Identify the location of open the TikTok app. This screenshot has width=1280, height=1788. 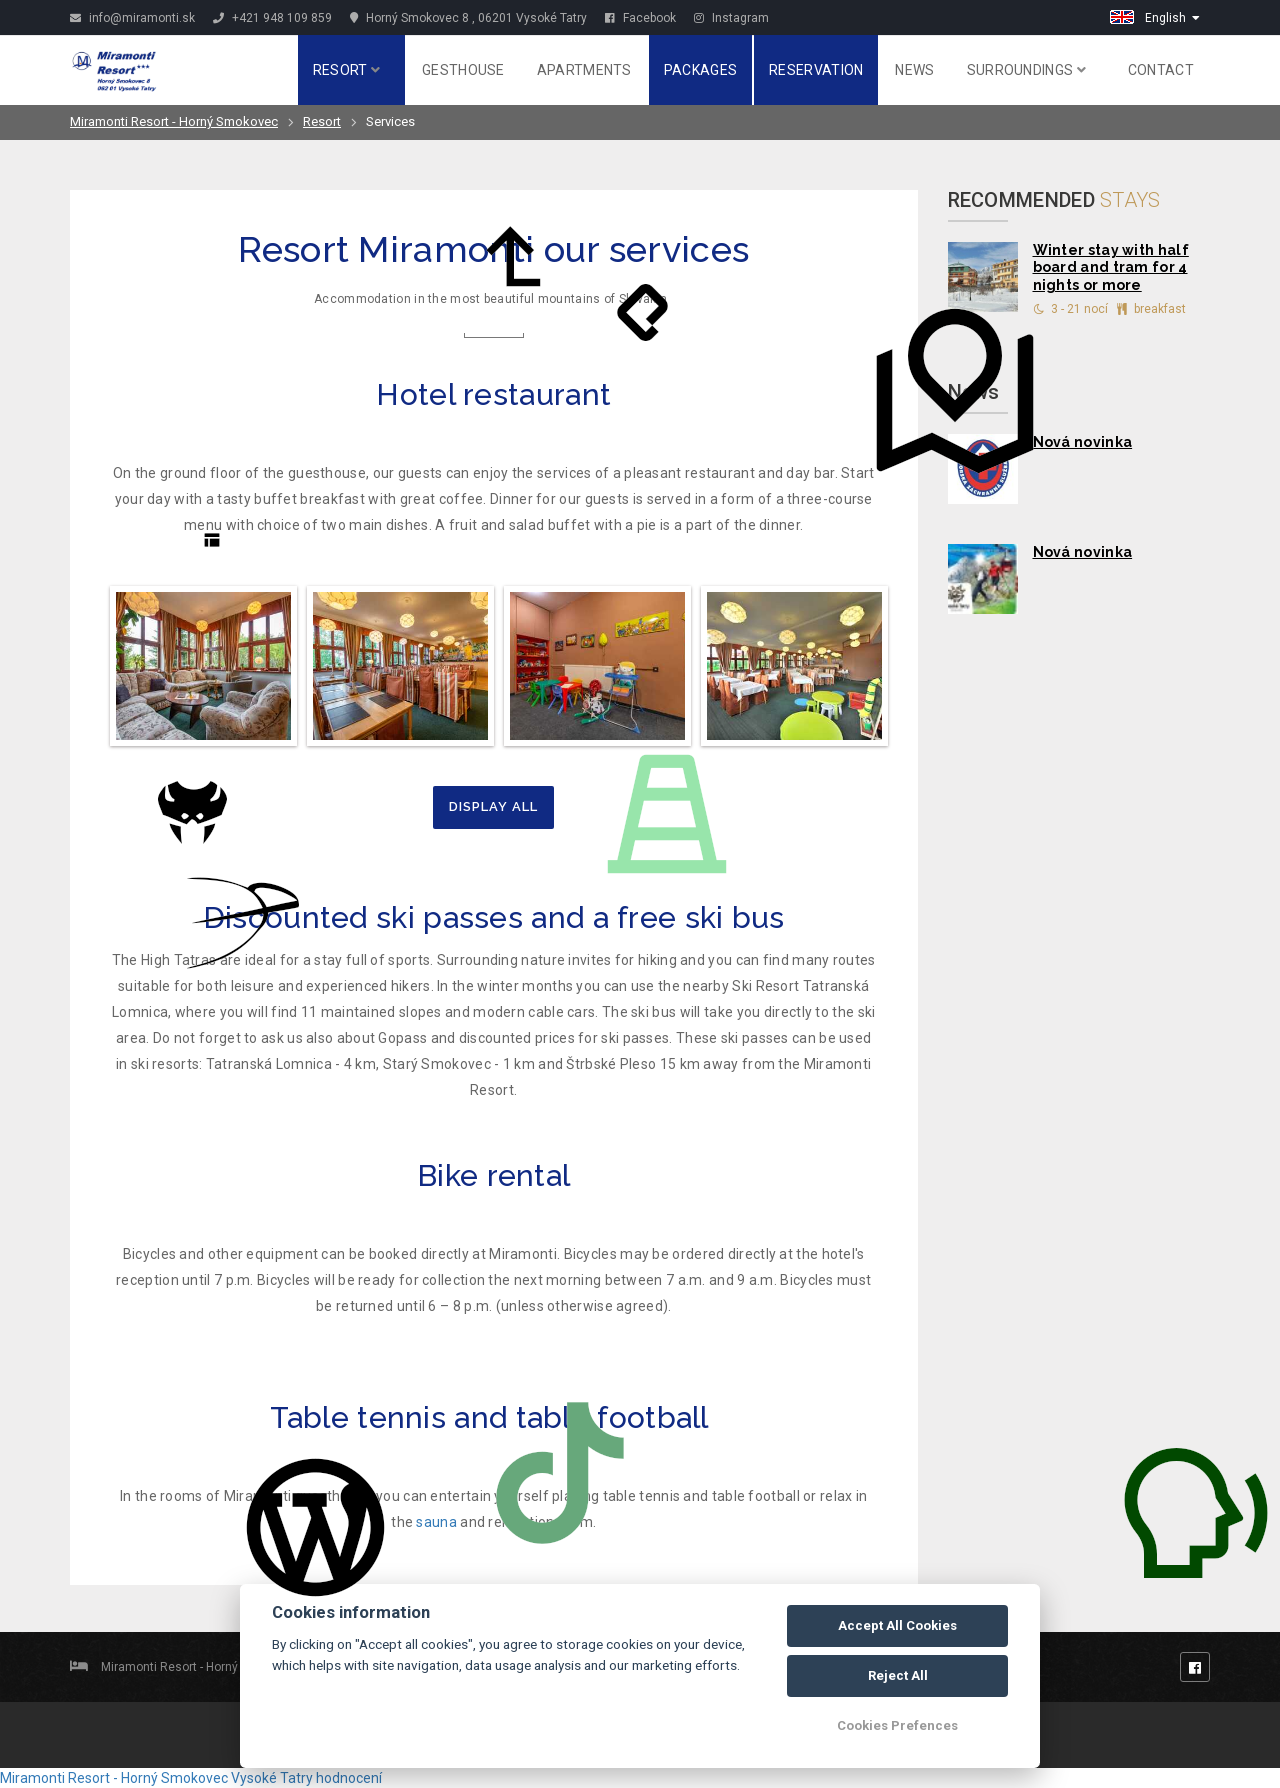
(560, 1473).